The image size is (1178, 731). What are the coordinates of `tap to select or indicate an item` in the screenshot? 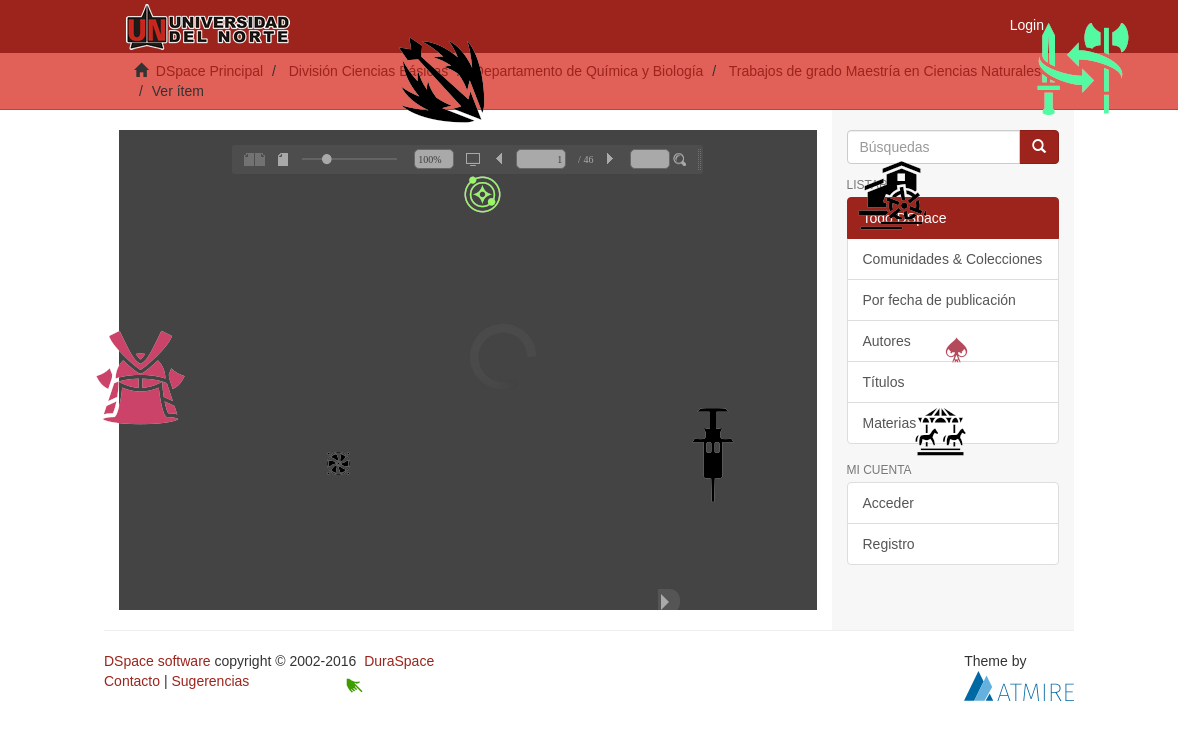 It's located at (354, 686).